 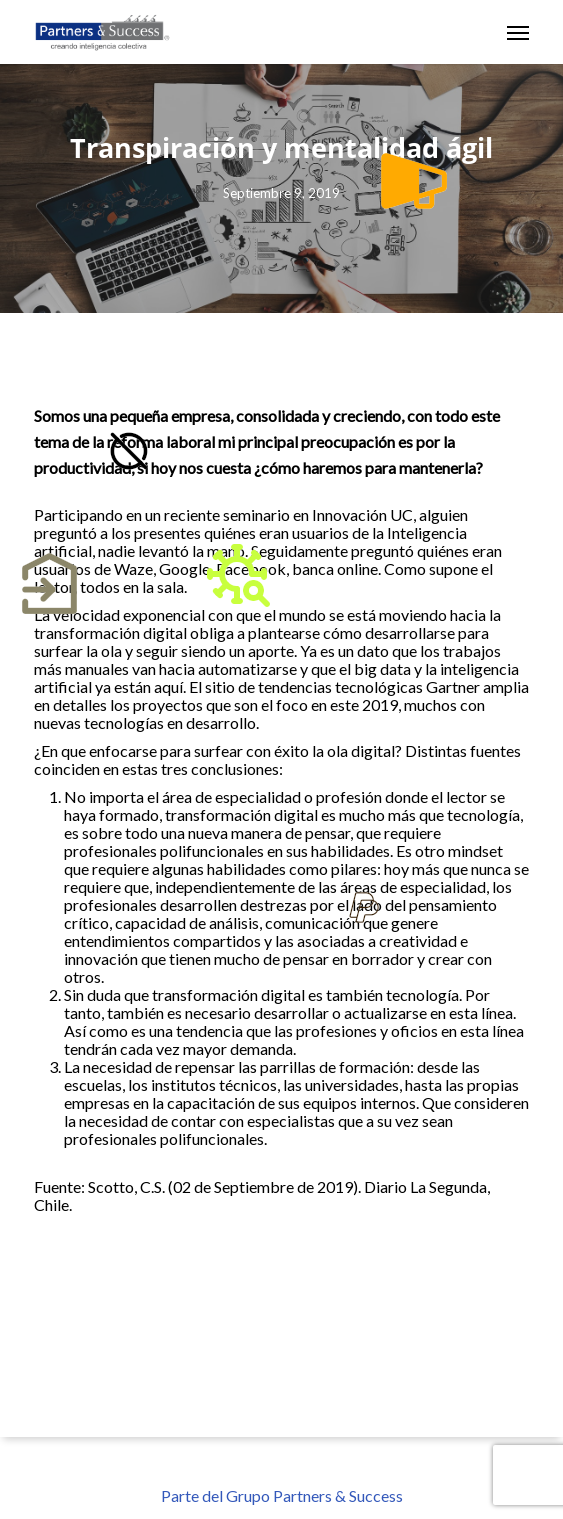 What do you see at coordinates (411, 183) in the screenshot?
I see `make an announcement or broadcast` at bounding box center [411, 183].